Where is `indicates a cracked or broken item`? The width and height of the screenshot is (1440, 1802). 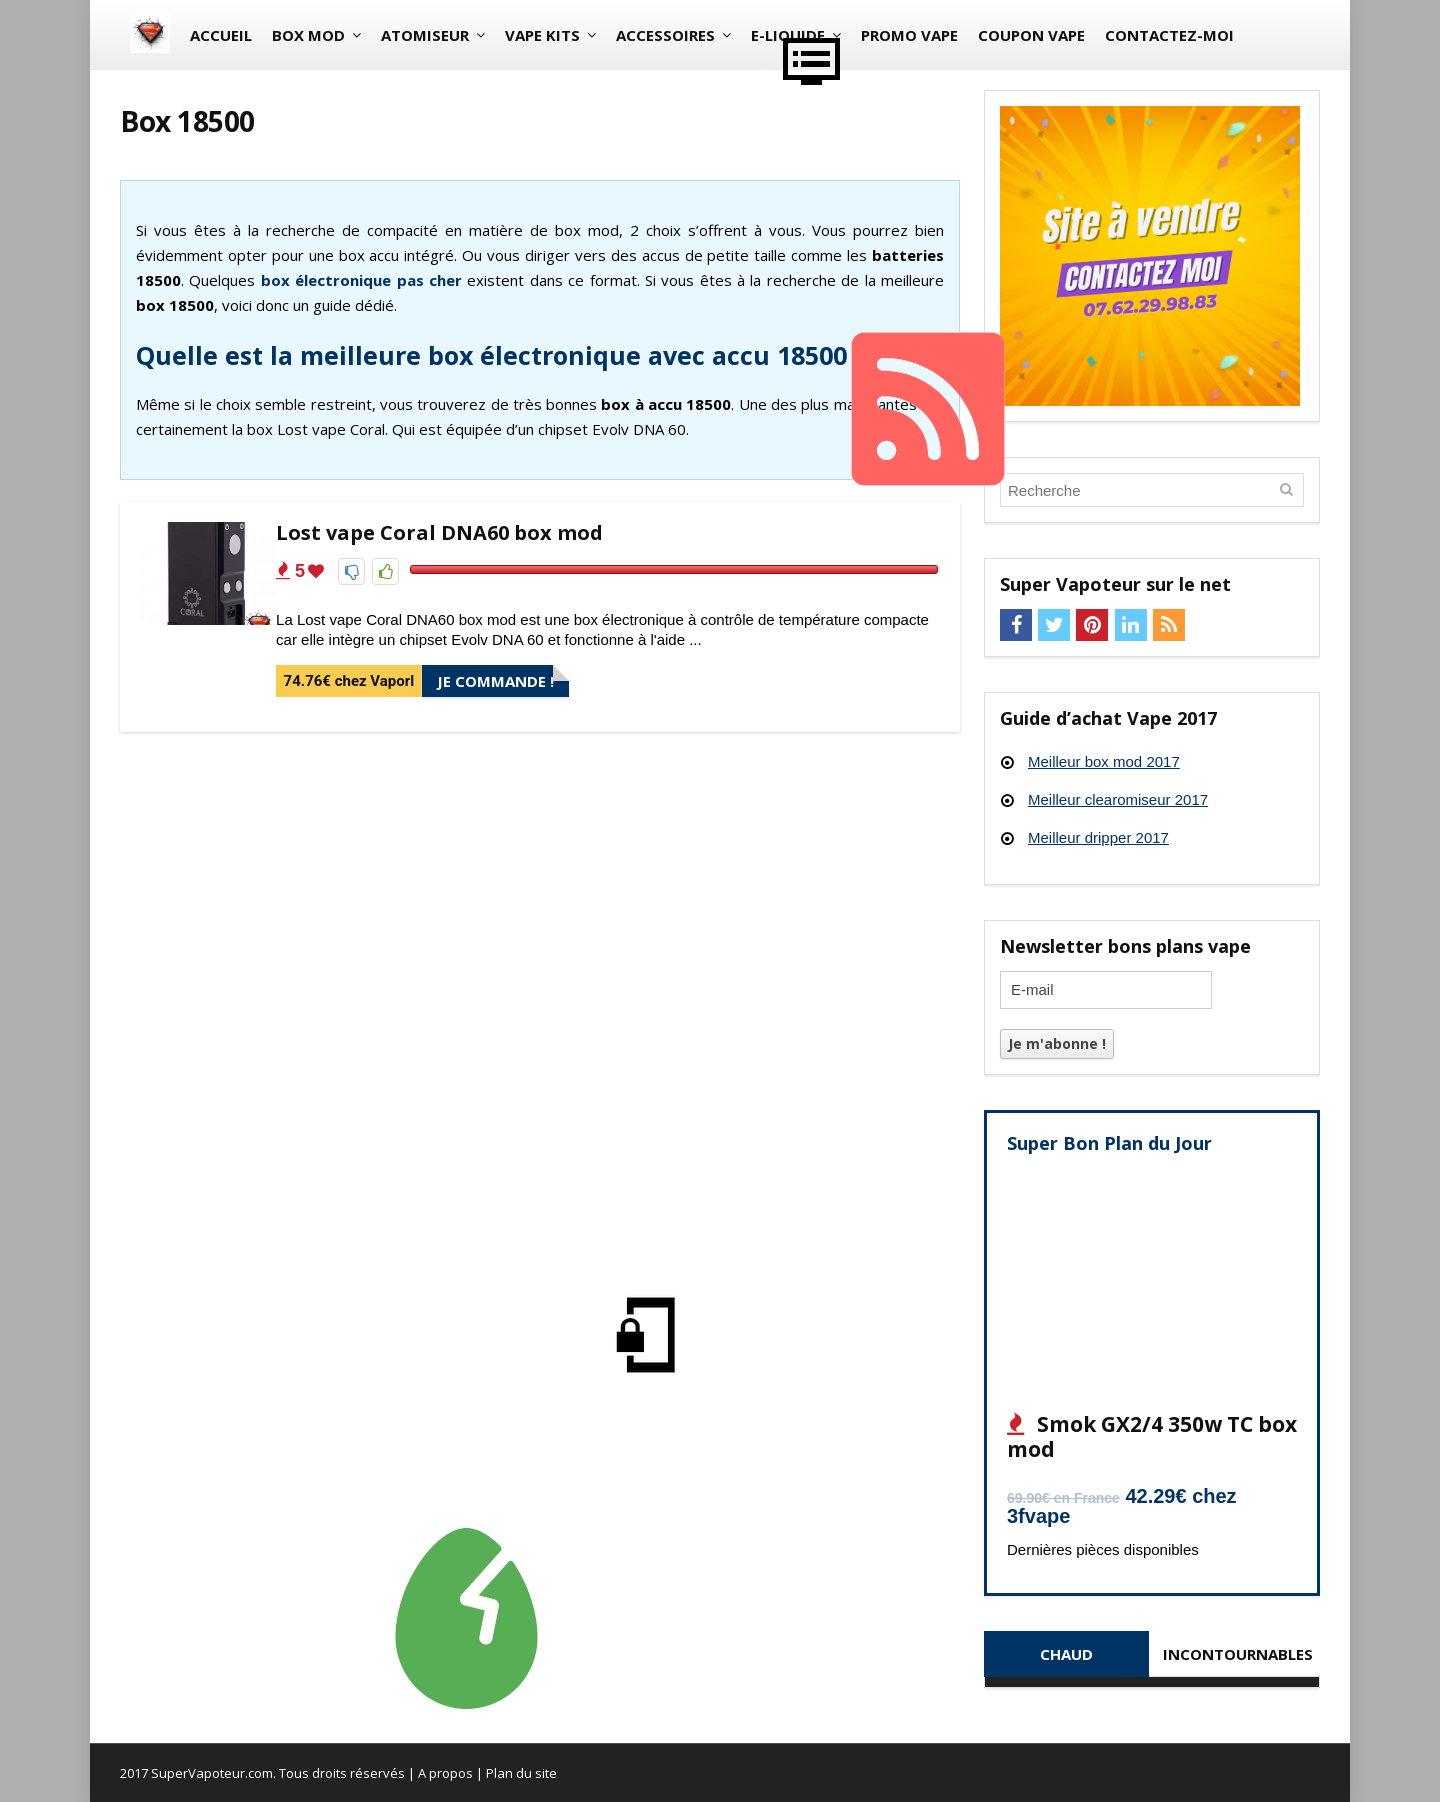 indicates a cracked or broken item is located at coordinates (466, 1618).